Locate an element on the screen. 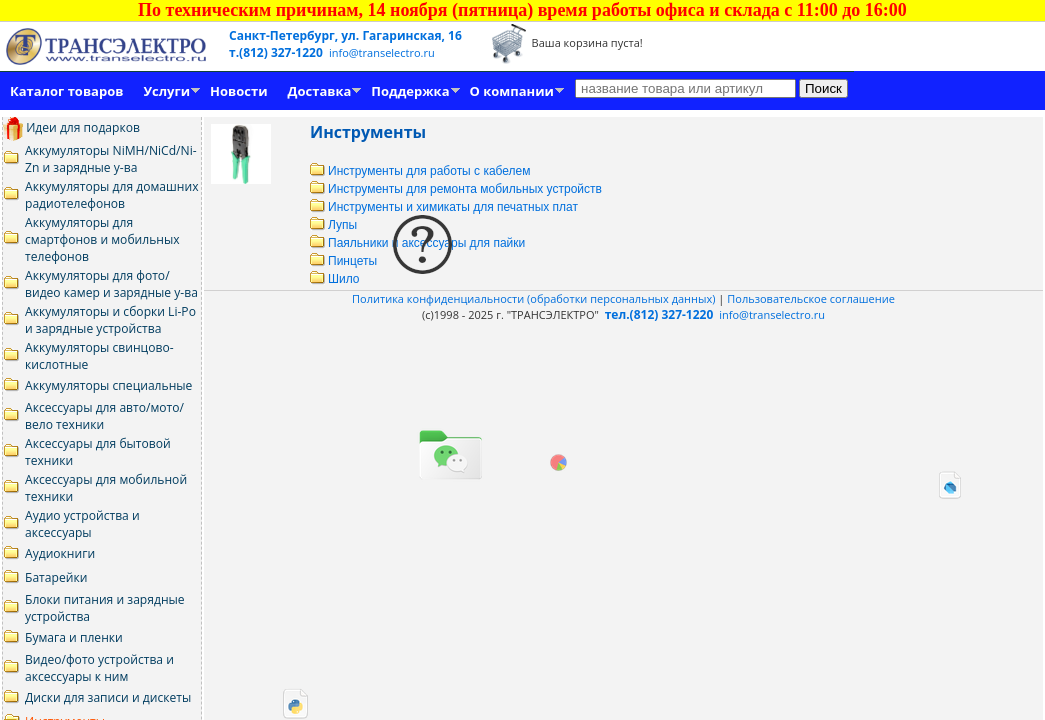 This screenshot has width=1045, height=720. open wechat files folder is located at coordinates (450, 456).